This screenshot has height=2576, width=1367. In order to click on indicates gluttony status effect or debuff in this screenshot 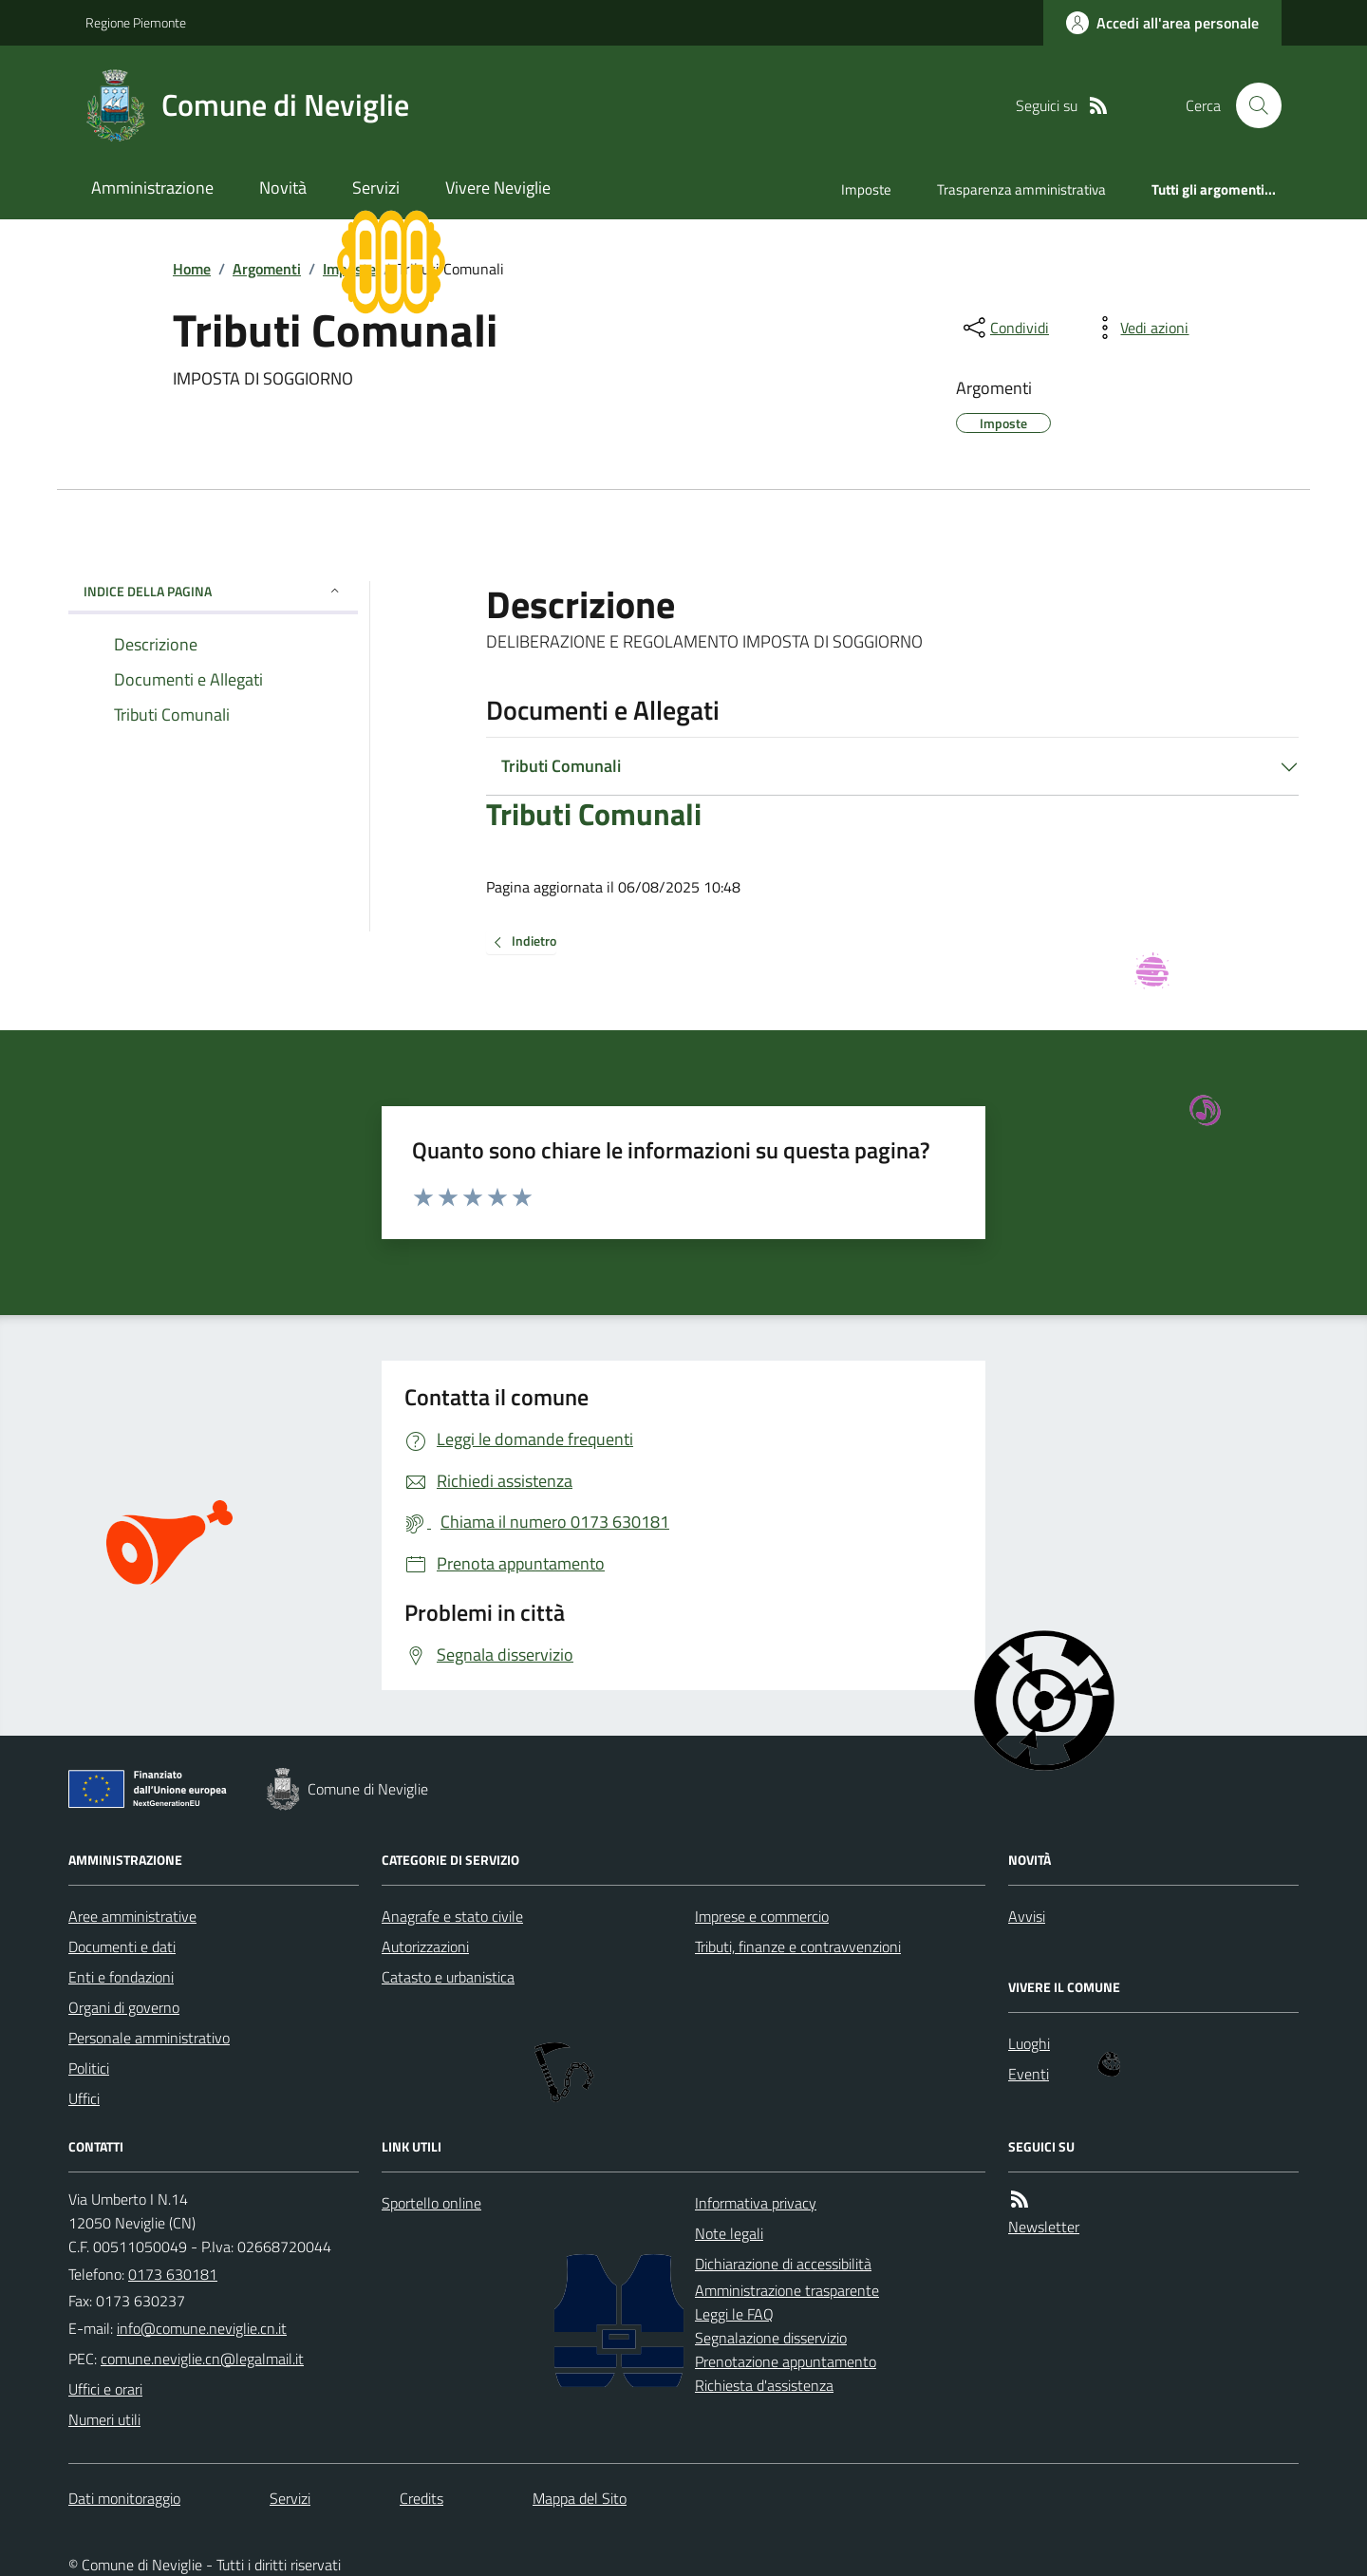, I will do `click(1110, 2064)`.